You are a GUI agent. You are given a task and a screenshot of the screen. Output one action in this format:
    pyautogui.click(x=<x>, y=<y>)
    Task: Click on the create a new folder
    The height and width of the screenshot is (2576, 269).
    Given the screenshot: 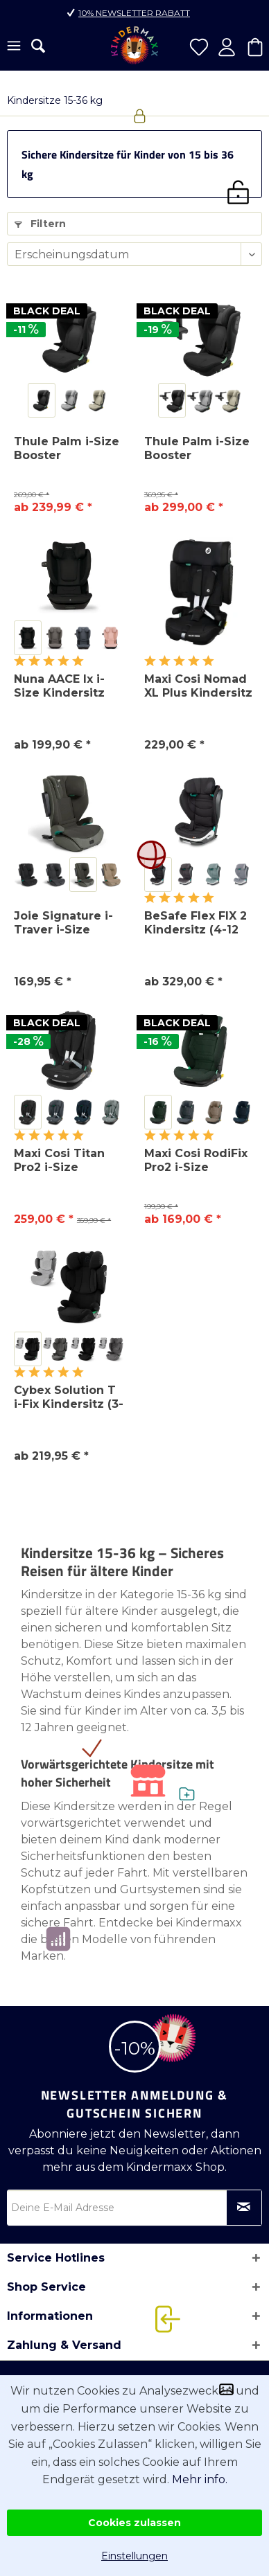 What is the action you would take?
    pyautogui.click(x=186, y=1794)
    